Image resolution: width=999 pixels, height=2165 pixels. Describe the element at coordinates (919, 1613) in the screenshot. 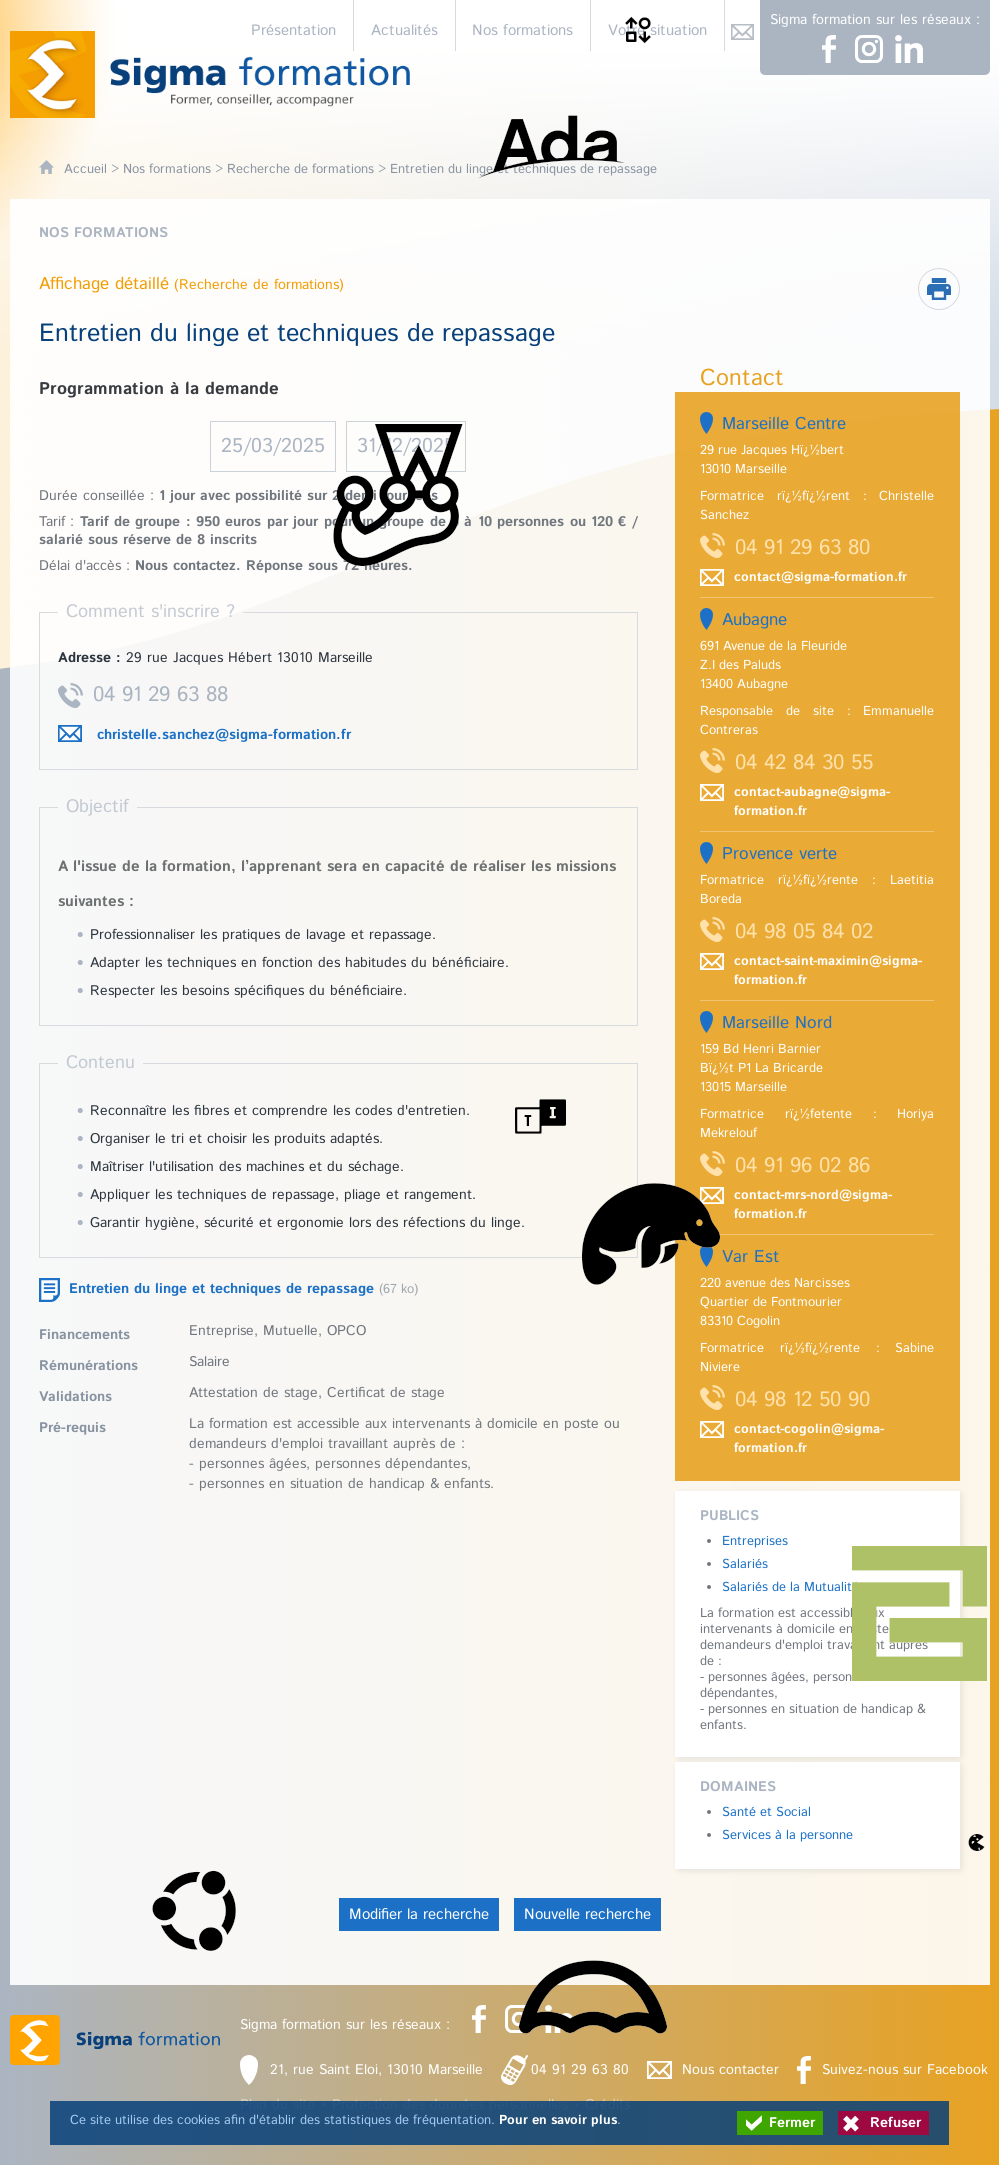

I see `visit the G2G gaming marketplace` at that location.